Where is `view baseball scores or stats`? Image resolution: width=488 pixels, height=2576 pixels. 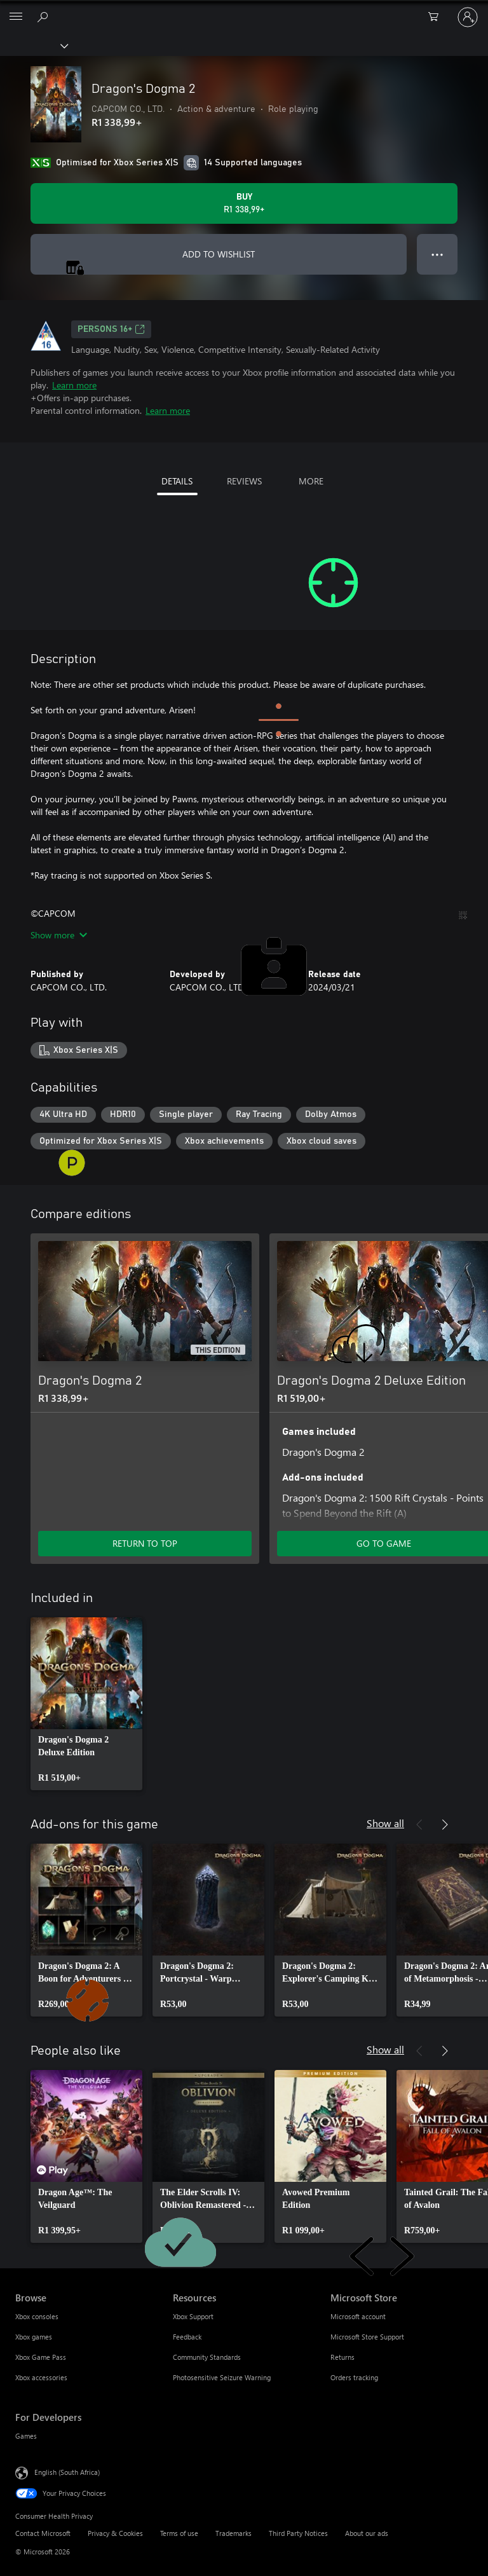
view baseball scores or stats is located at coordinates (87, 2000).